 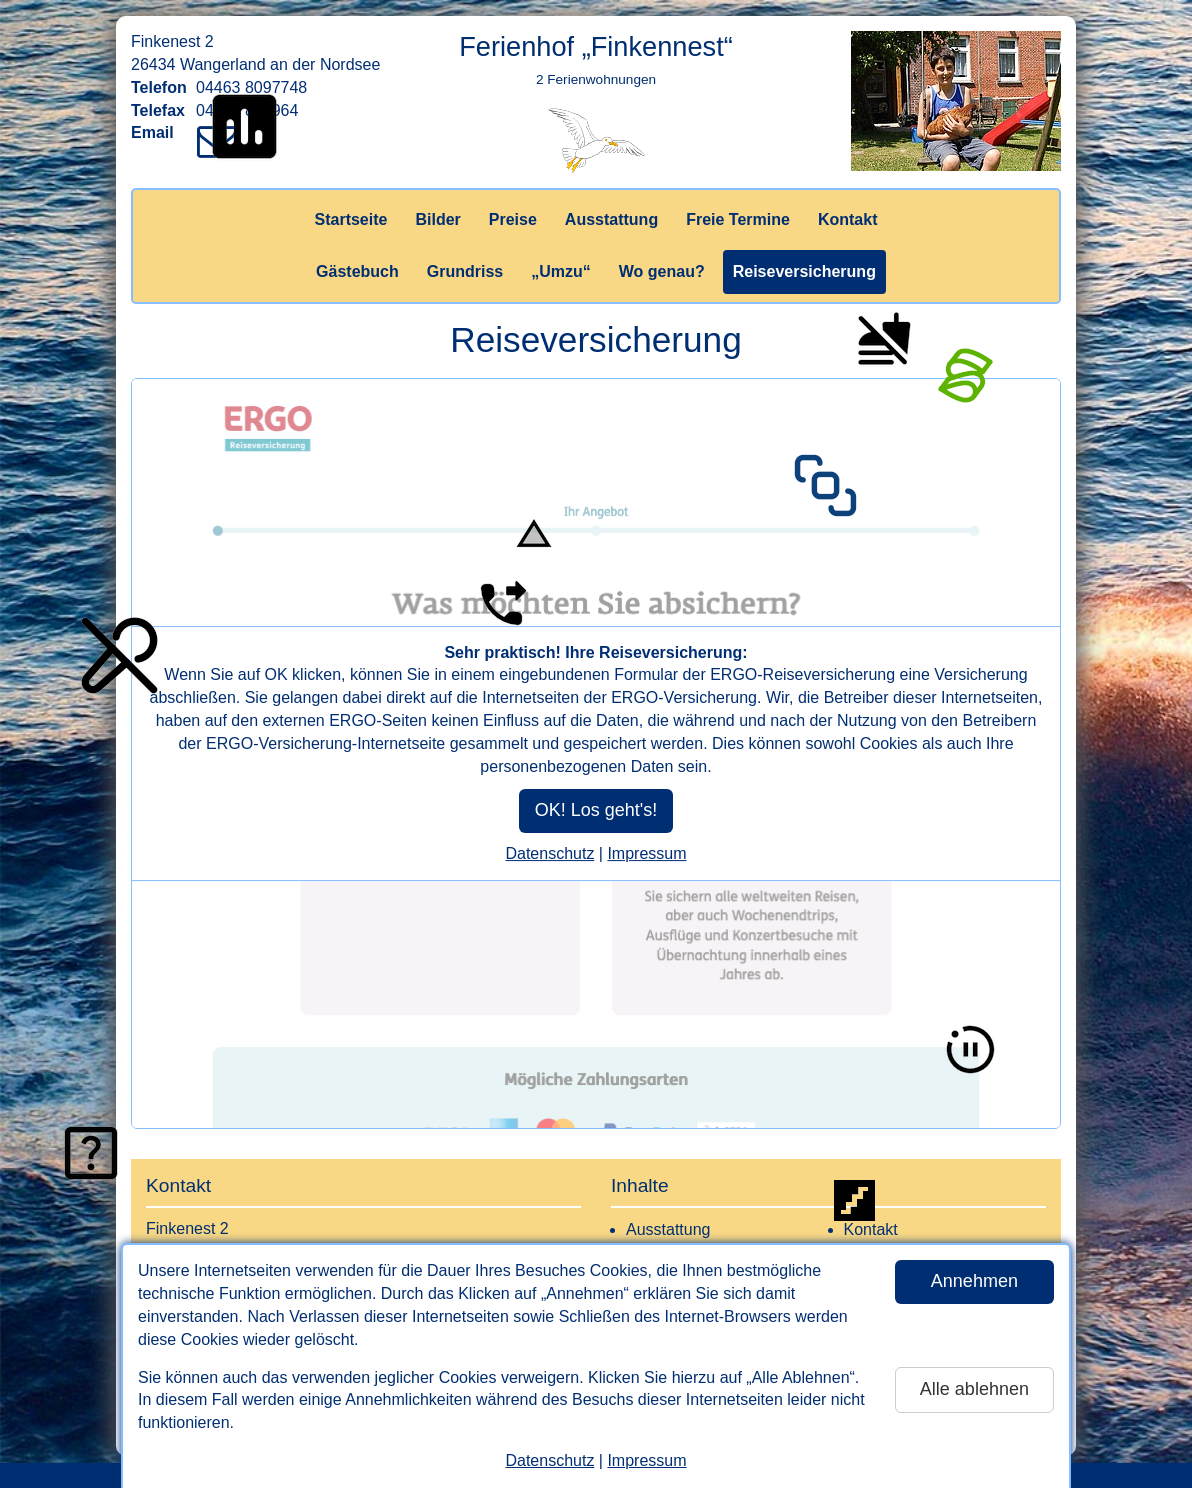 What do you see at coordinates (501, 604) in the screenshot?
I see `indicates a forwarded call` at bounding box center [501, 604].